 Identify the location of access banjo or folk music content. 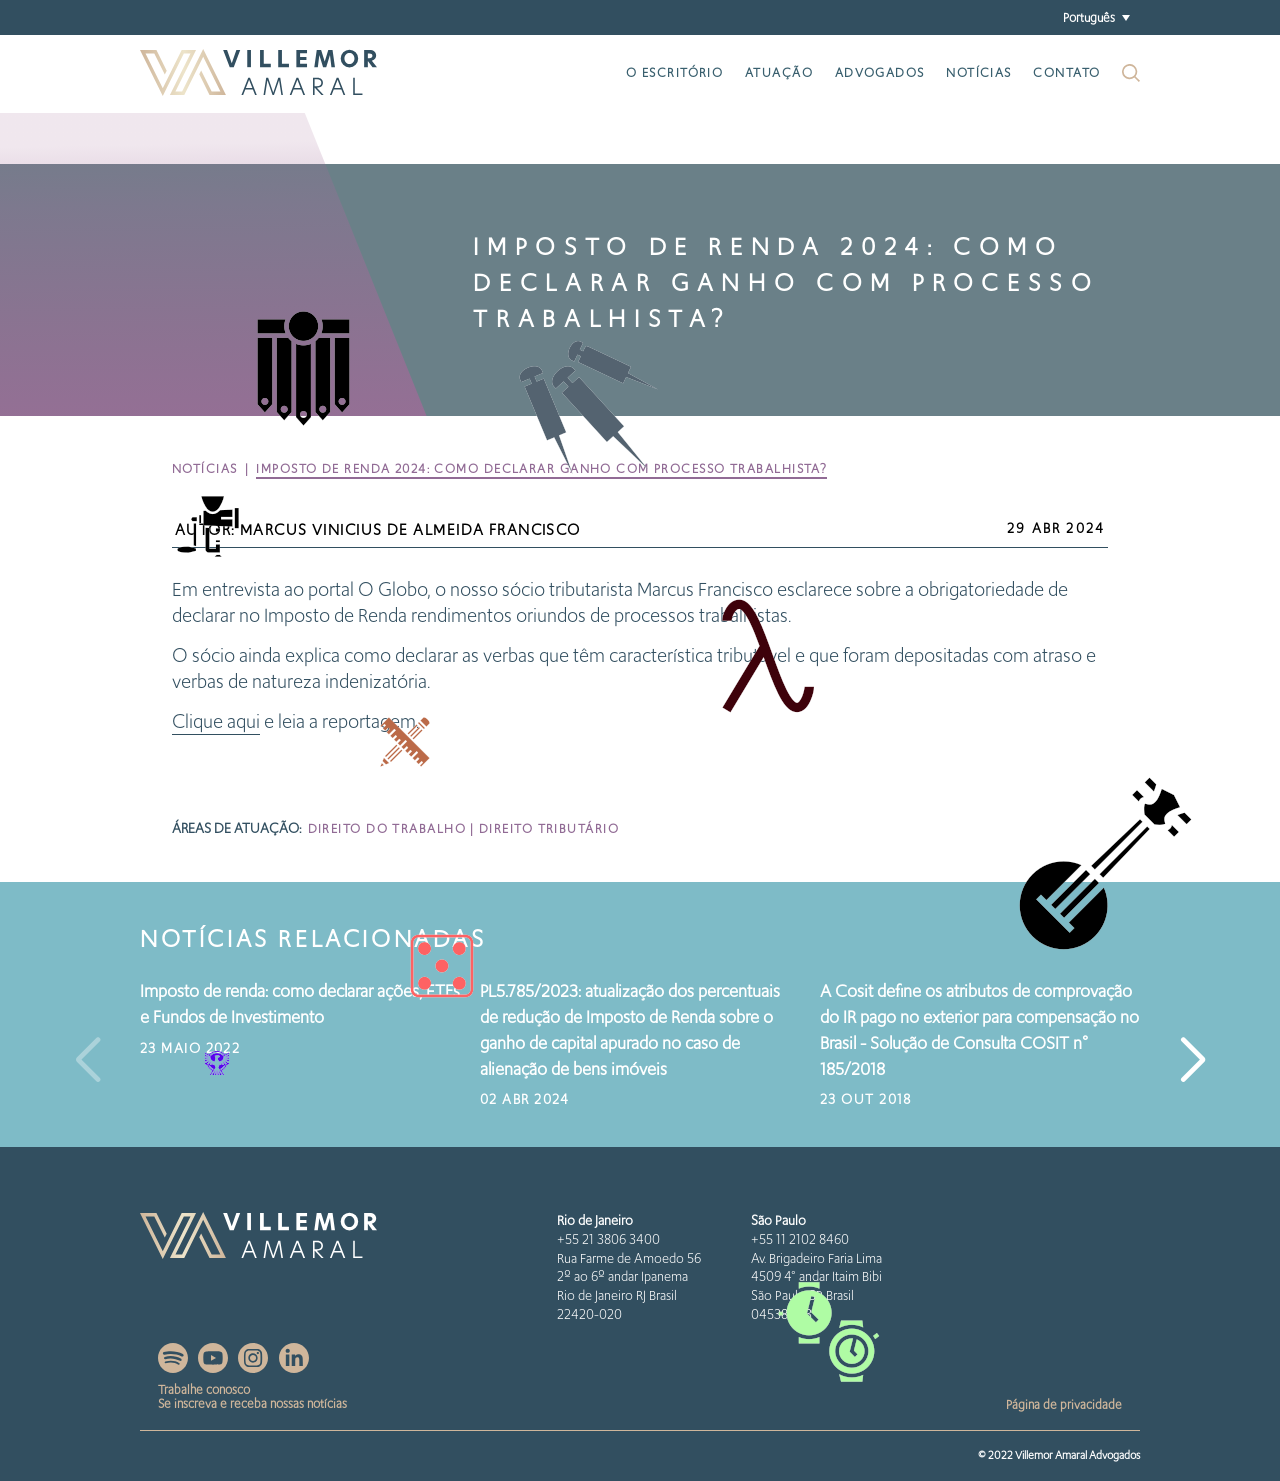
(1105, 863).